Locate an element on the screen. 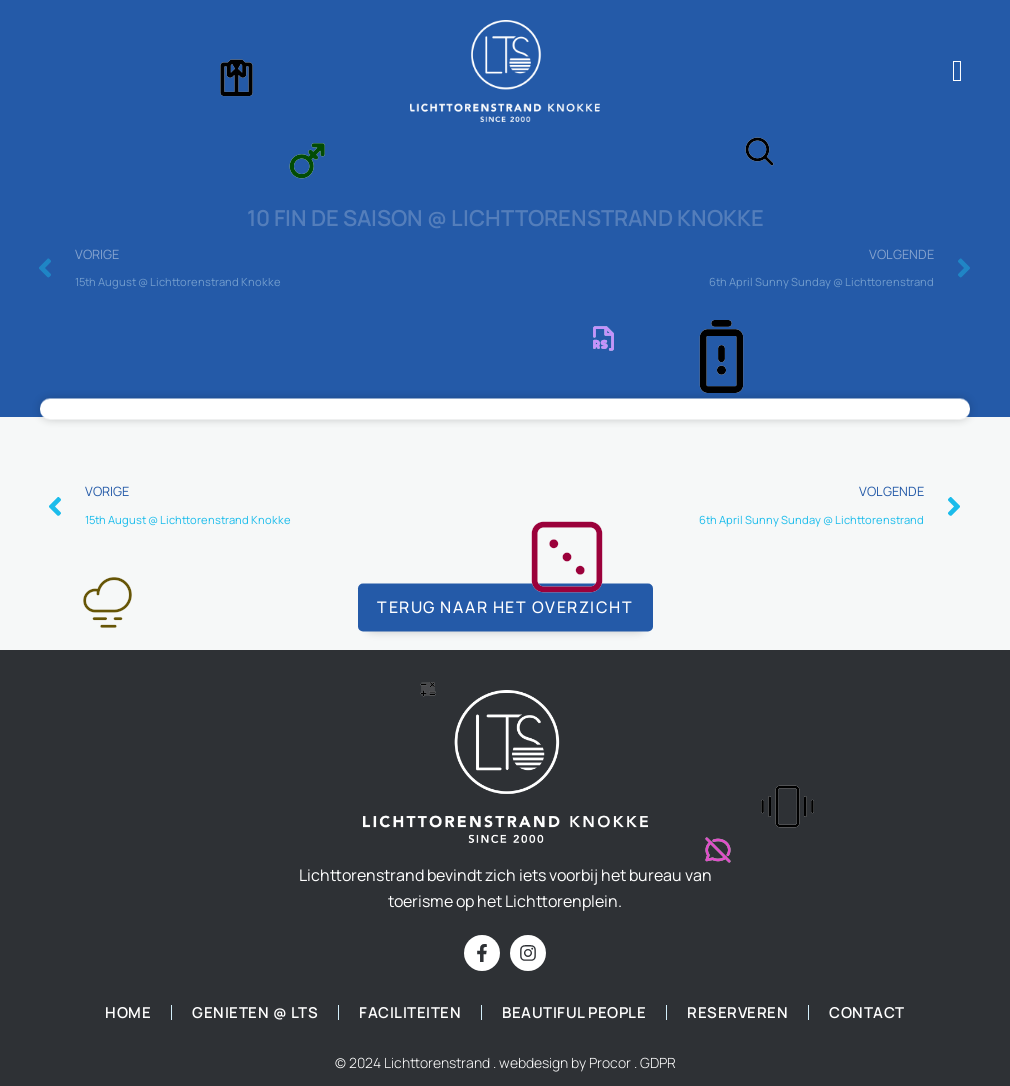 The width and height of the screenshot is (1010, 1086). indicates low battery warning is located at coordinates (721, 356).